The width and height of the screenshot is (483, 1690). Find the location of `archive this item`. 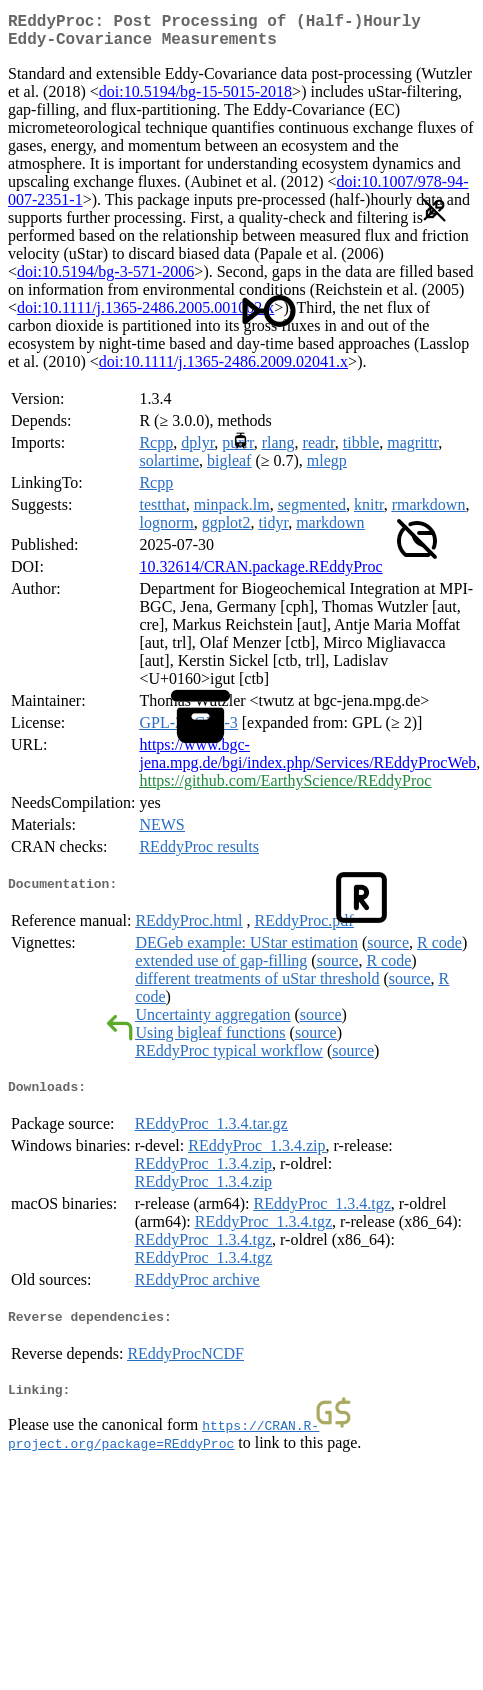

archive this item is located at coordinates (200, 716).